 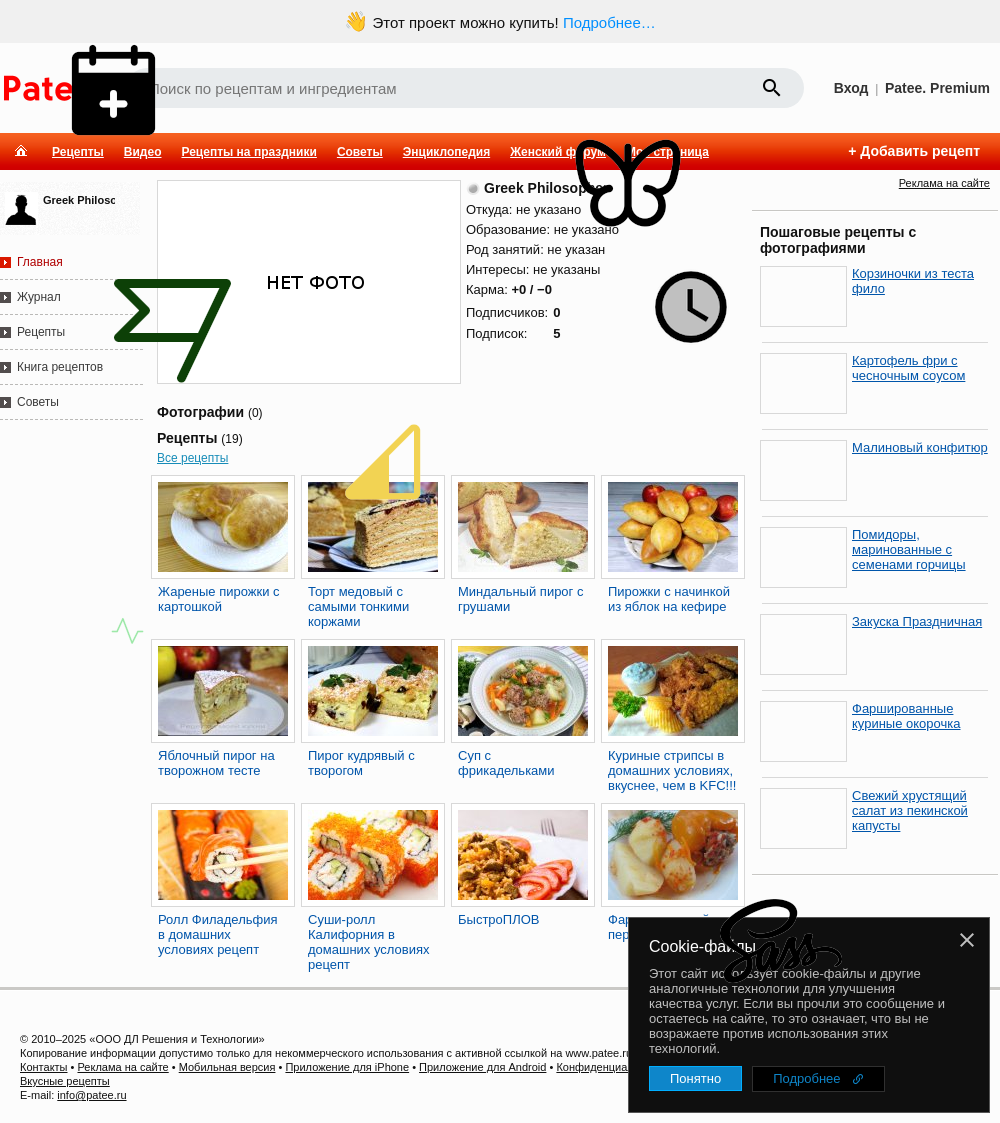 I want to click on flag or bookmark an item, so click(x=168, y=324).